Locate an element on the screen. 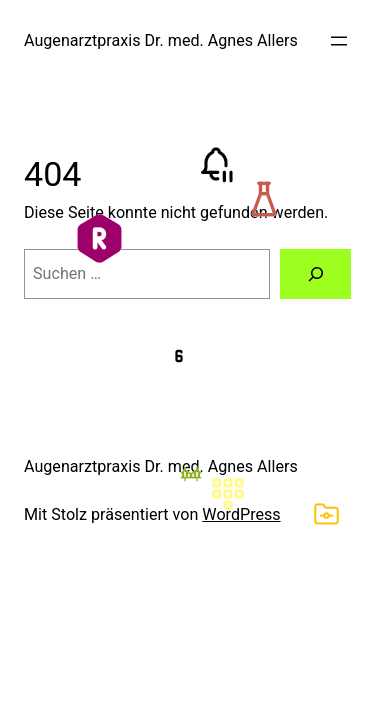  access git repository folder is located at coordinates (326, 514).